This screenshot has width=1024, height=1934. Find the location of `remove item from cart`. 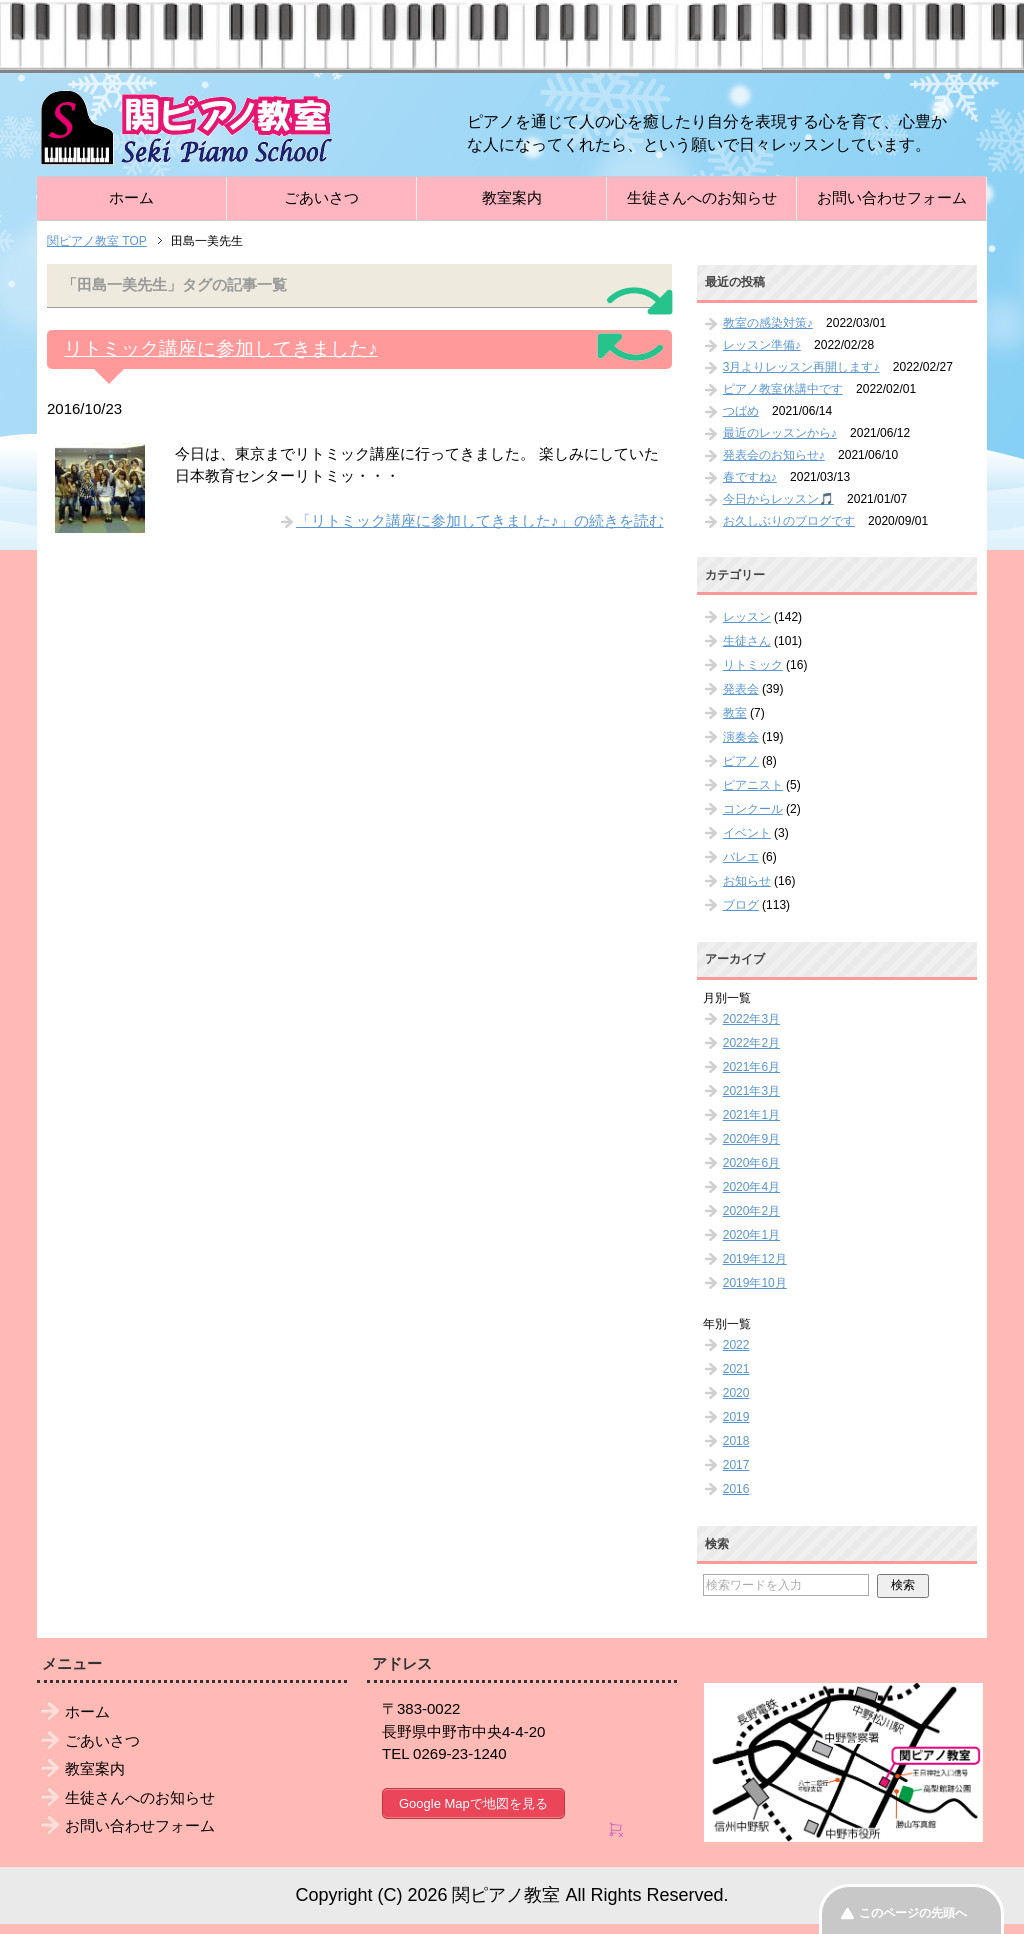

remove item from cart is located at coordinates (615, 1829).